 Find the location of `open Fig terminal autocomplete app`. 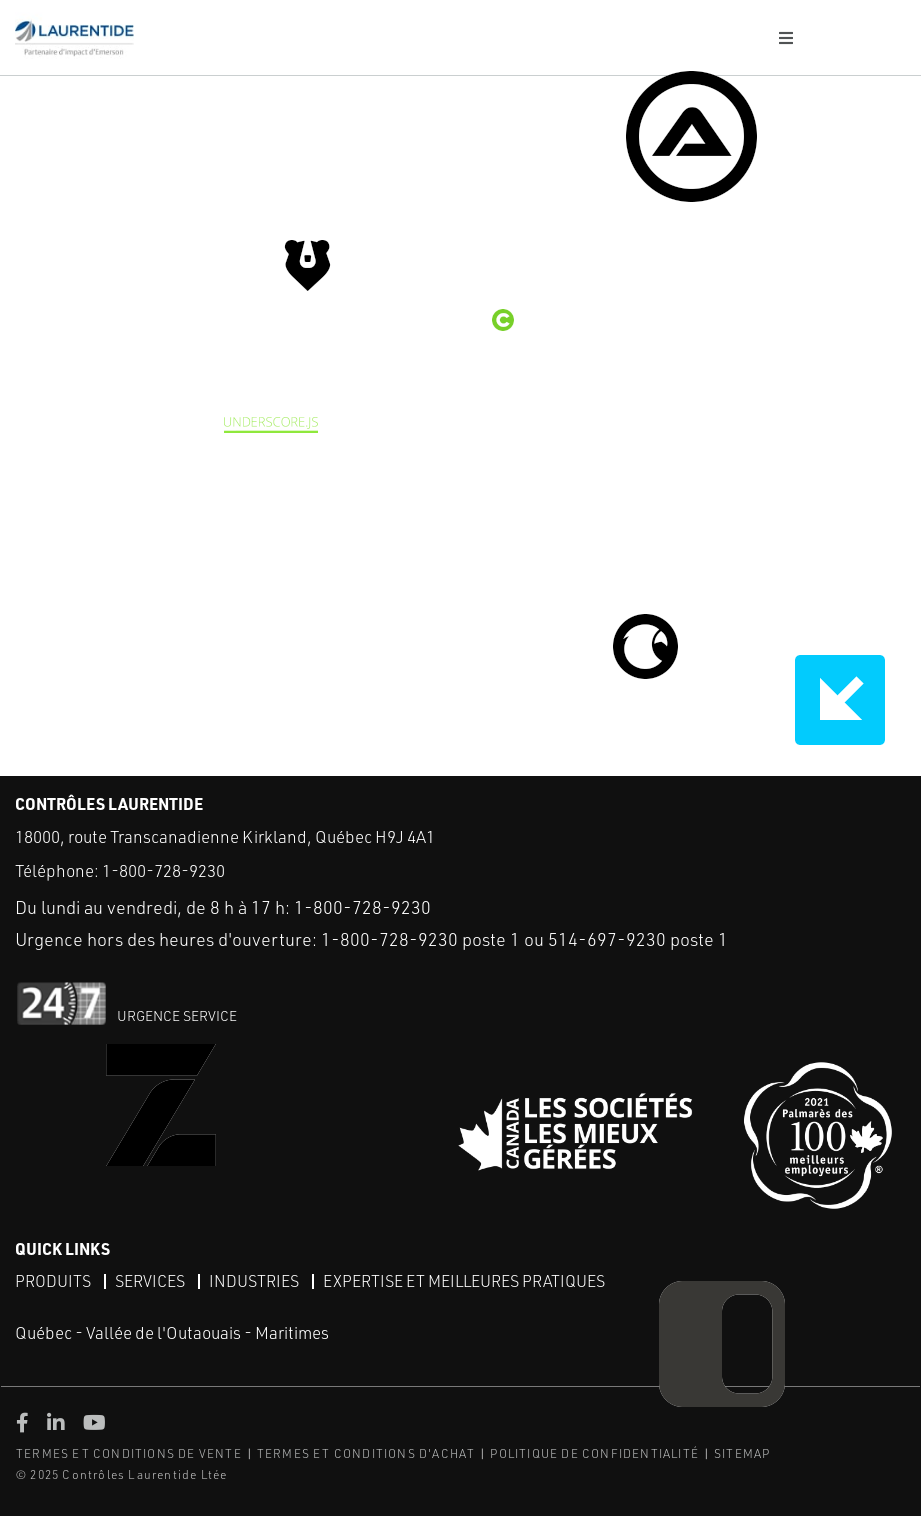

open Fig terminal autocomplete app is located at coordinates (722, 1344).